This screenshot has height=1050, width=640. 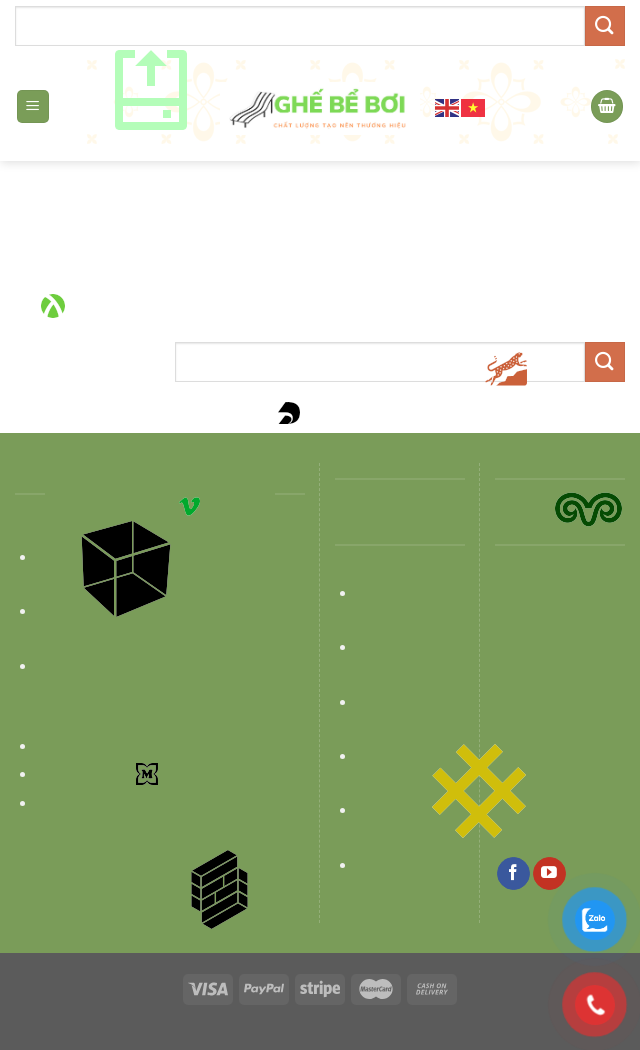 What do you see at coordinates (588, 509) in the screenshot?
I see `koç holding company logo` at bounding box center [588, 509].